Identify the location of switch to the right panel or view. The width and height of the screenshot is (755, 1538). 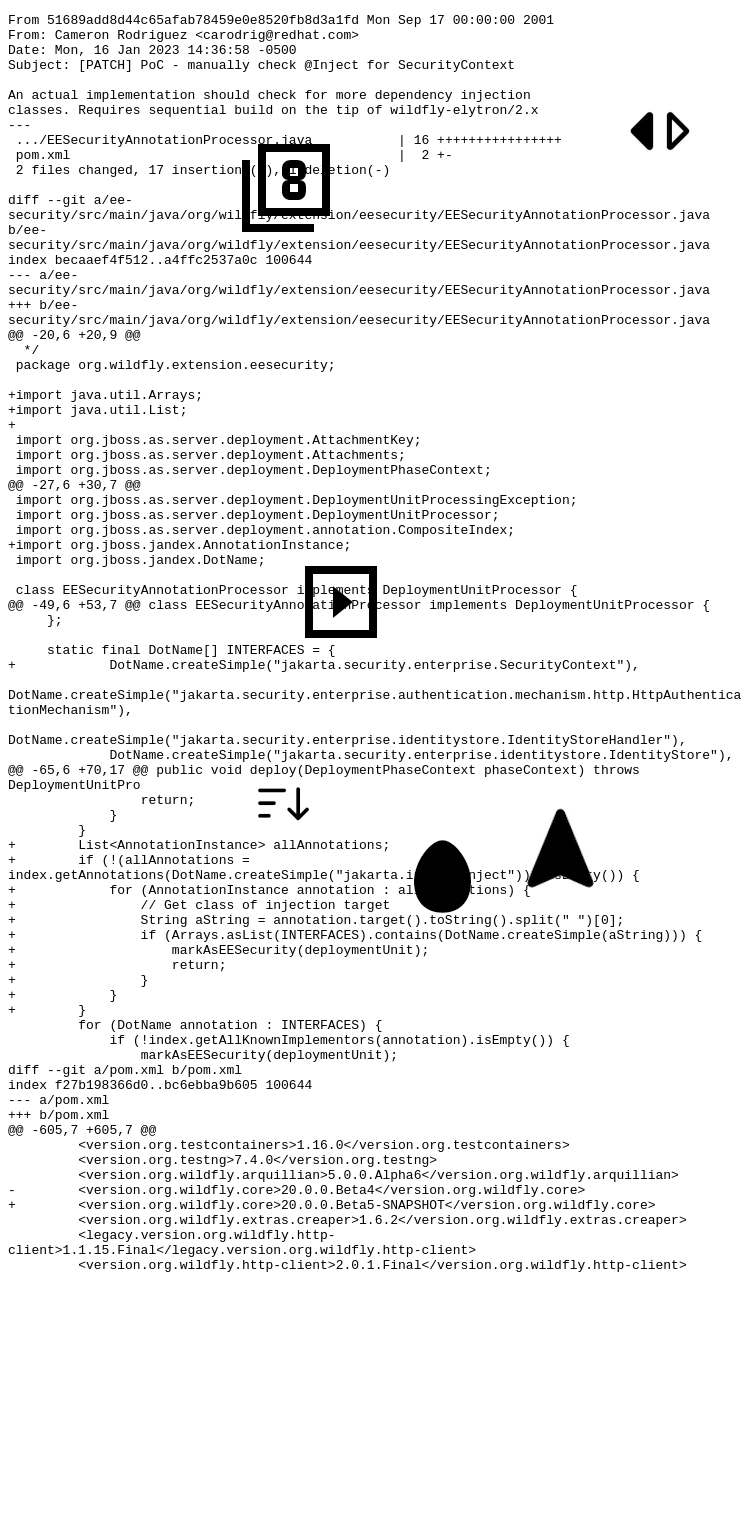
(660, 131).